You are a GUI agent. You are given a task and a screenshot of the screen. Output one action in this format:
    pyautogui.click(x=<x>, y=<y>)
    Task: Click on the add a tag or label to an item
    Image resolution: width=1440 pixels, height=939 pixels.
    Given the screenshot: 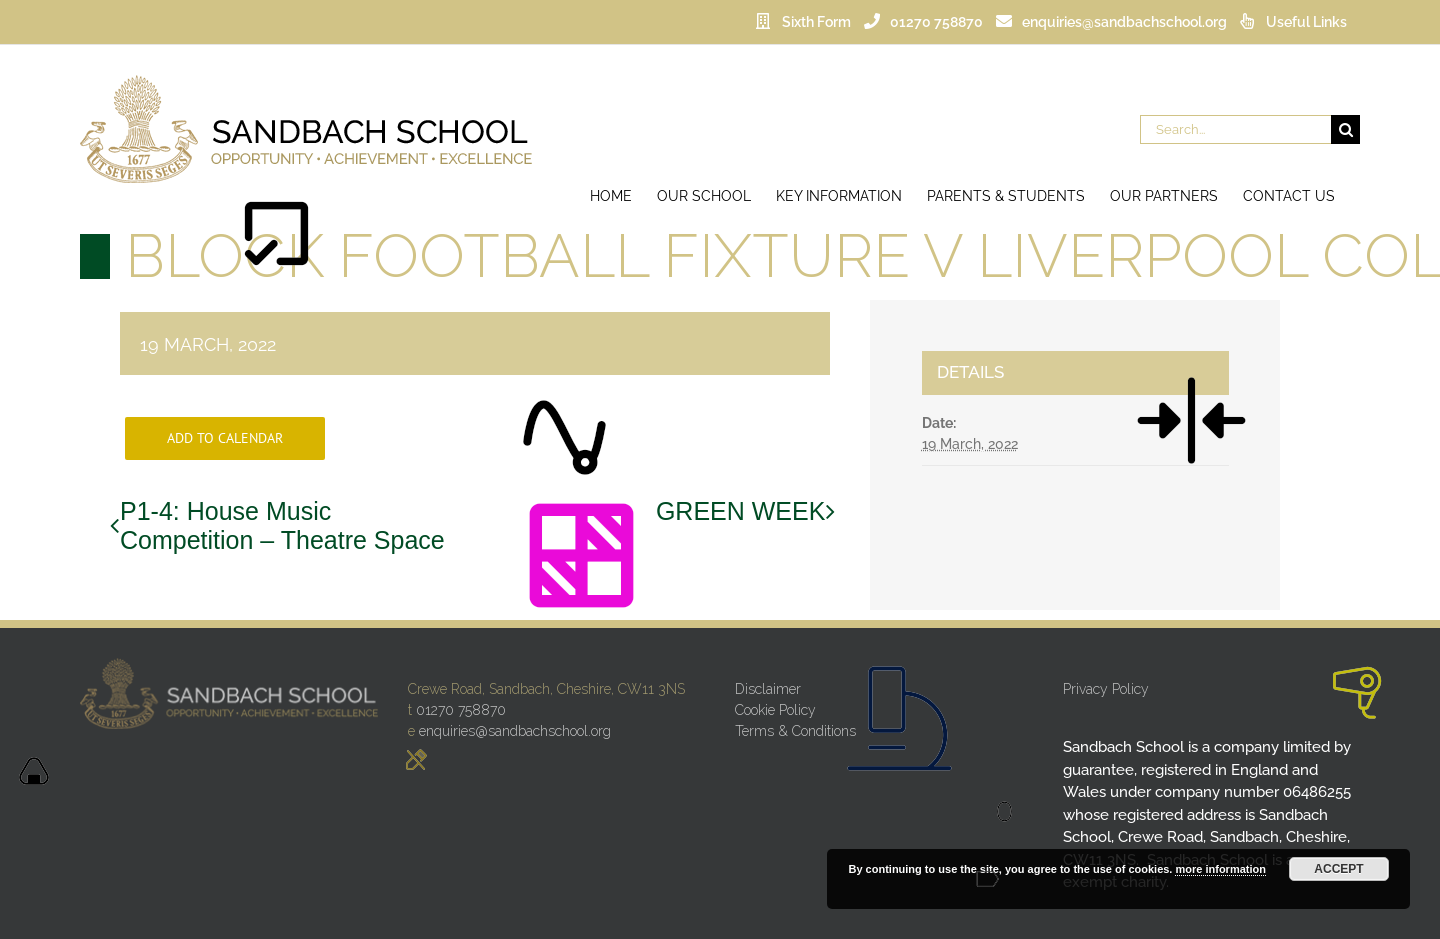 What is the action you would take?
    pyautogui.click(x=987, y=879)
    